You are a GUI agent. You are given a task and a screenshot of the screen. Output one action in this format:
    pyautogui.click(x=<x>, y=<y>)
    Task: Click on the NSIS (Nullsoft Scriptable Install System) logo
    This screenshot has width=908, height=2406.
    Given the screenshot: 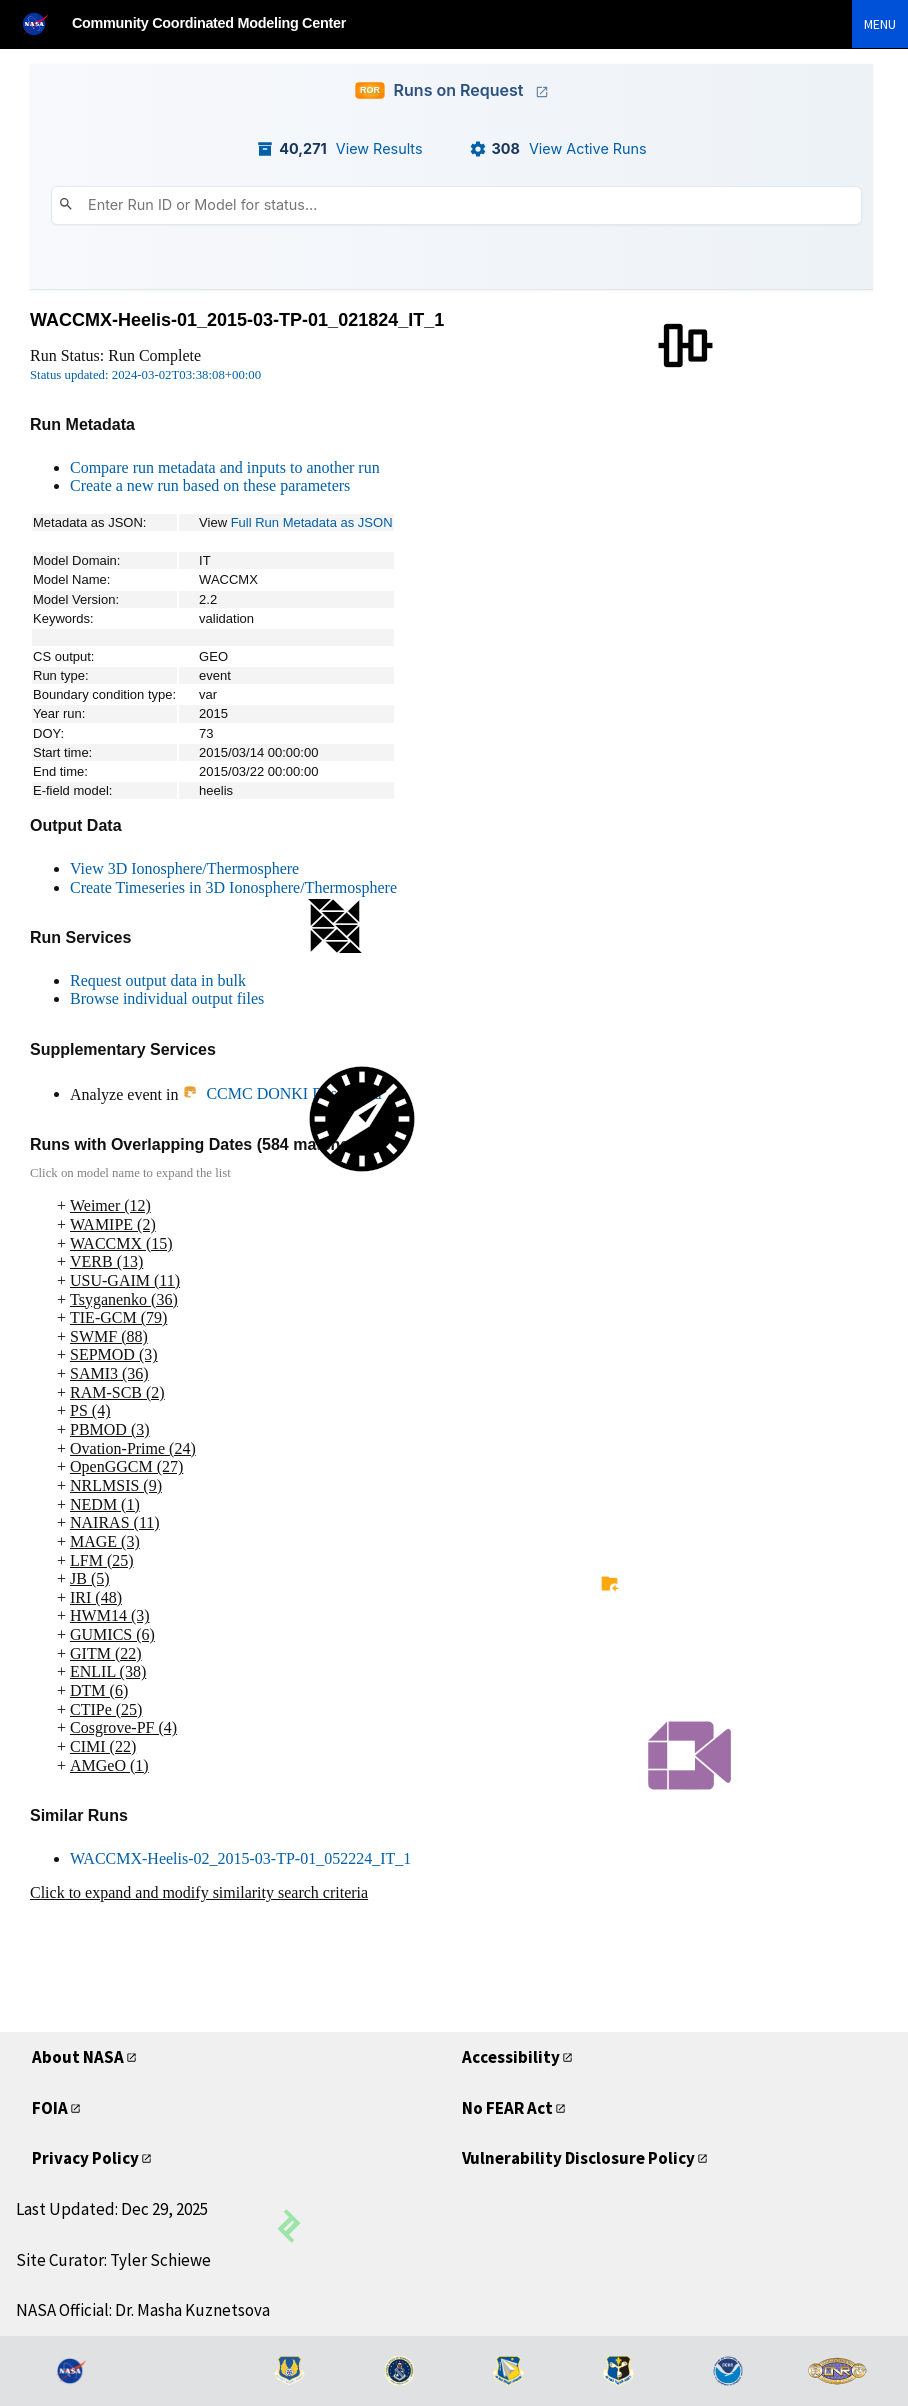 What is the action you would take?
    pyautogui.click(x=335, y=926)
    